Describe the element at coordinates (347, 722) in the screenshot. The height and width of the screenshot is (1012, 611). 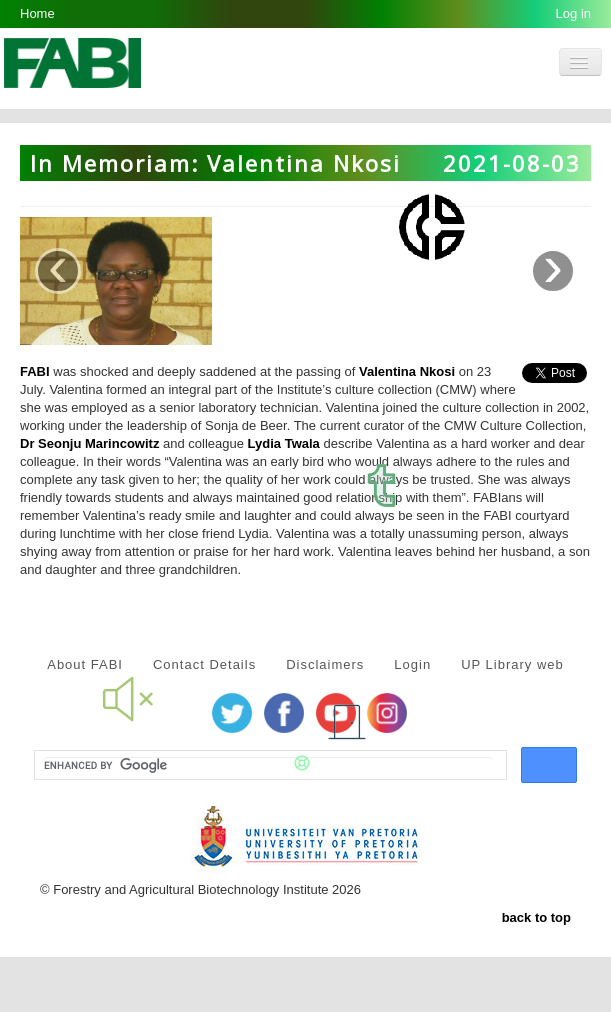
I see `log out or exit the application` at that location.